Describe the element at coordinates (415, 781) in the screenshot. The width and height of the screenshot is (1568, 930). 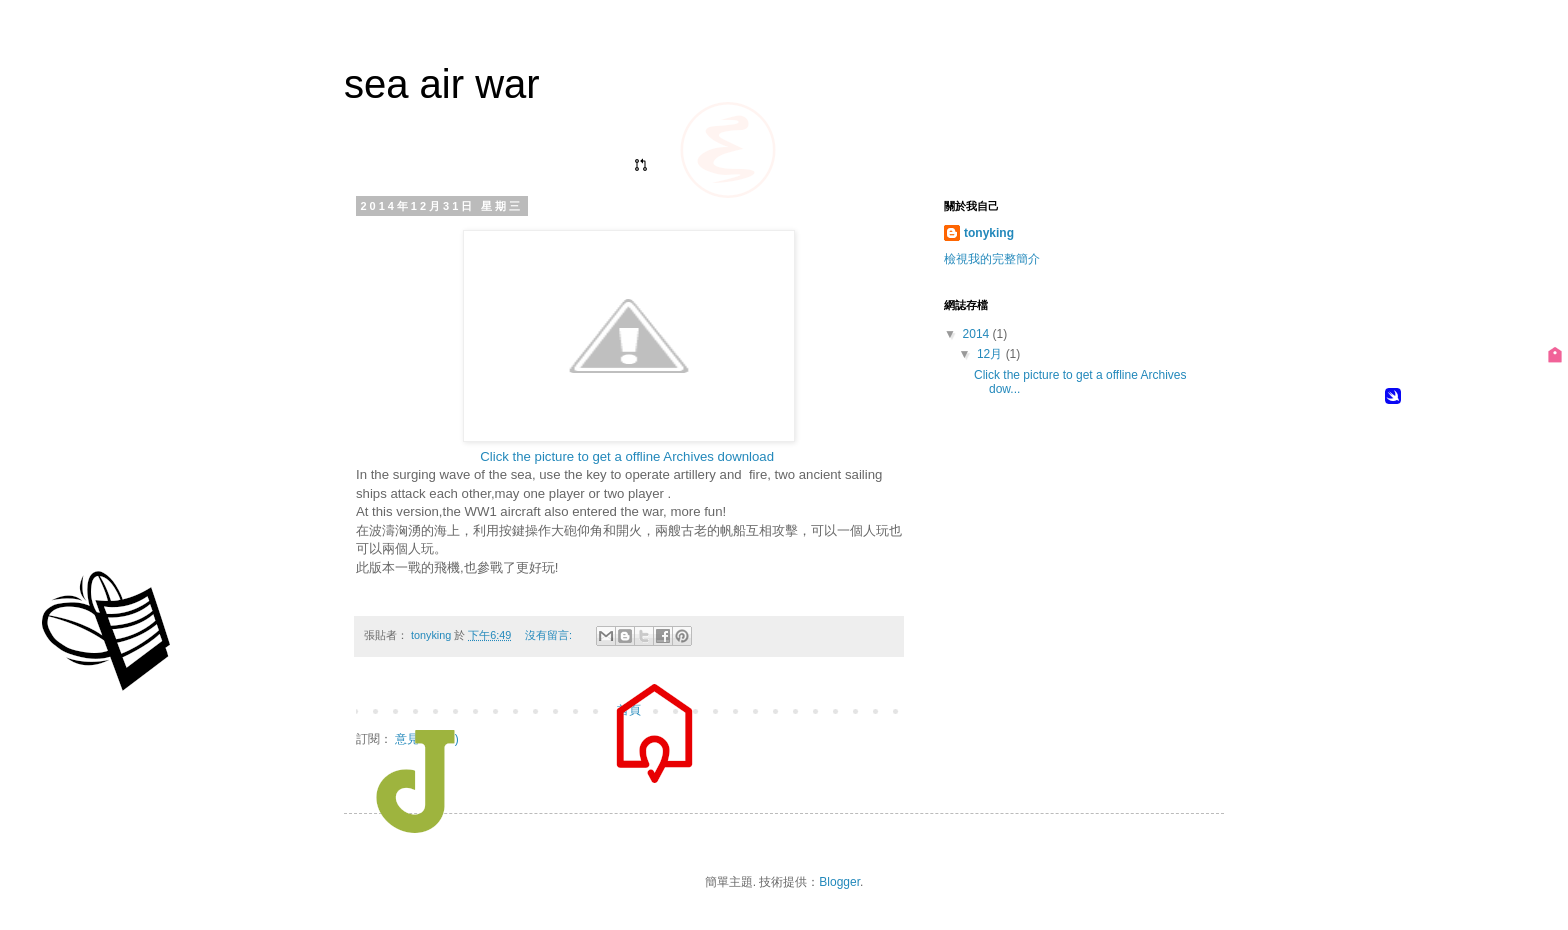
I see `open Joplin note-taking app` at that location.